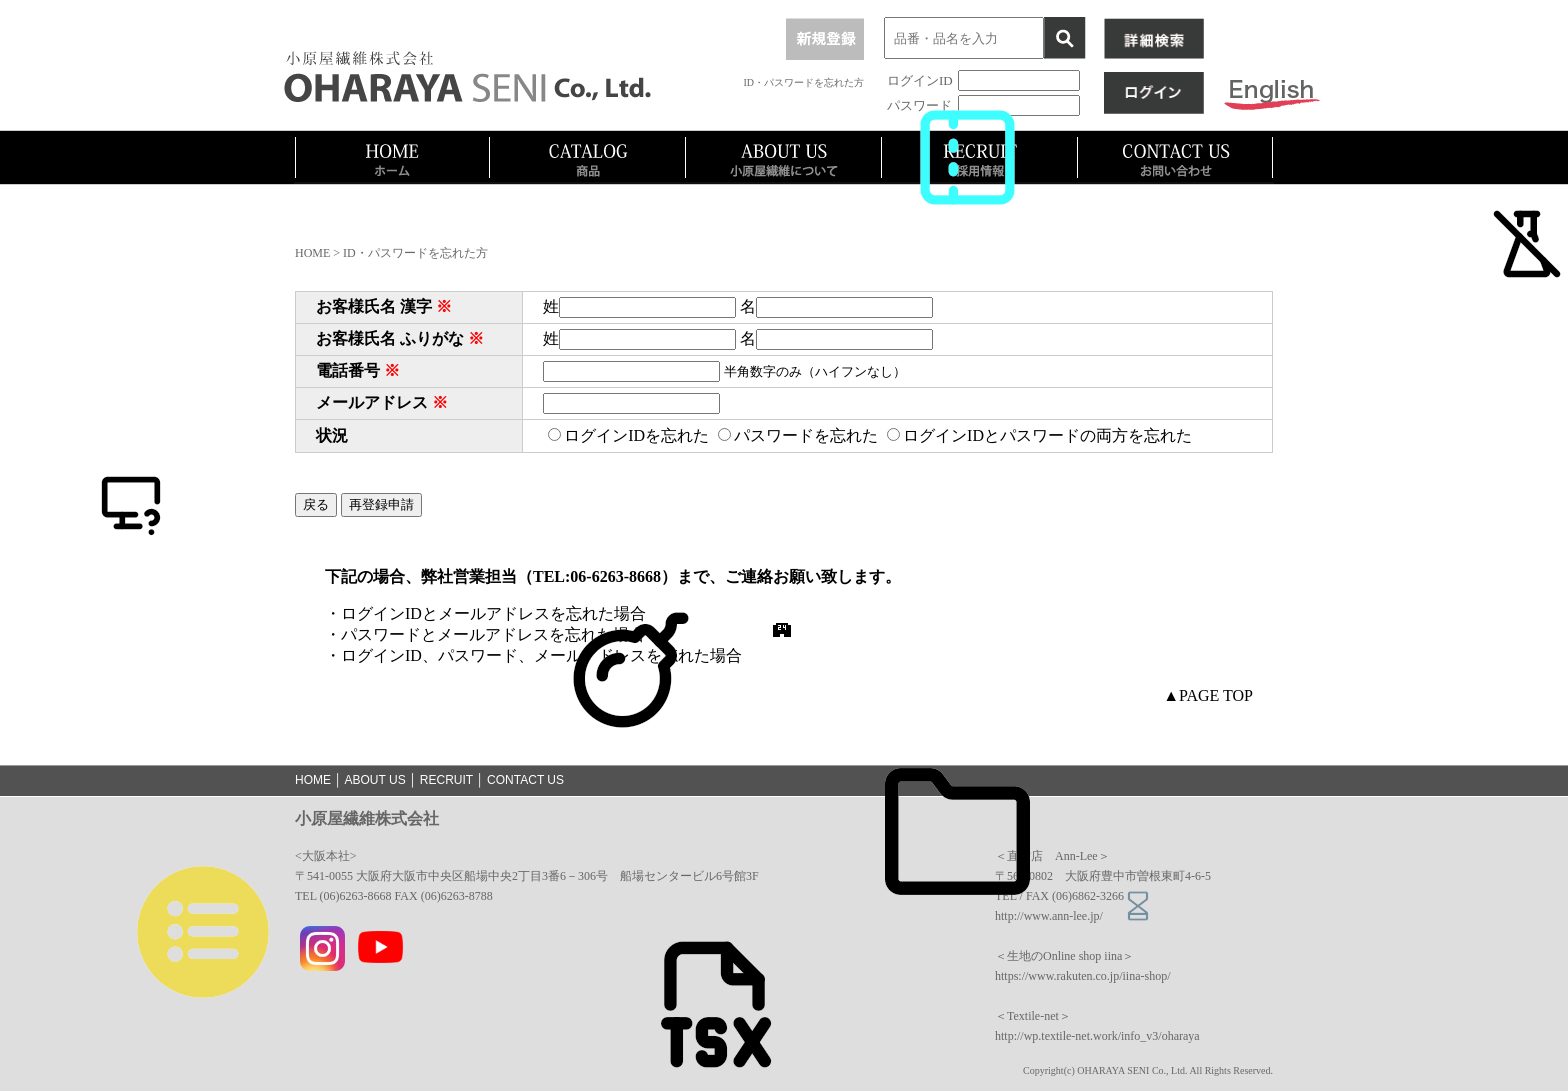 The image size is (1568, 1091). I want to click on disable experimental features, so click(1527, 244).